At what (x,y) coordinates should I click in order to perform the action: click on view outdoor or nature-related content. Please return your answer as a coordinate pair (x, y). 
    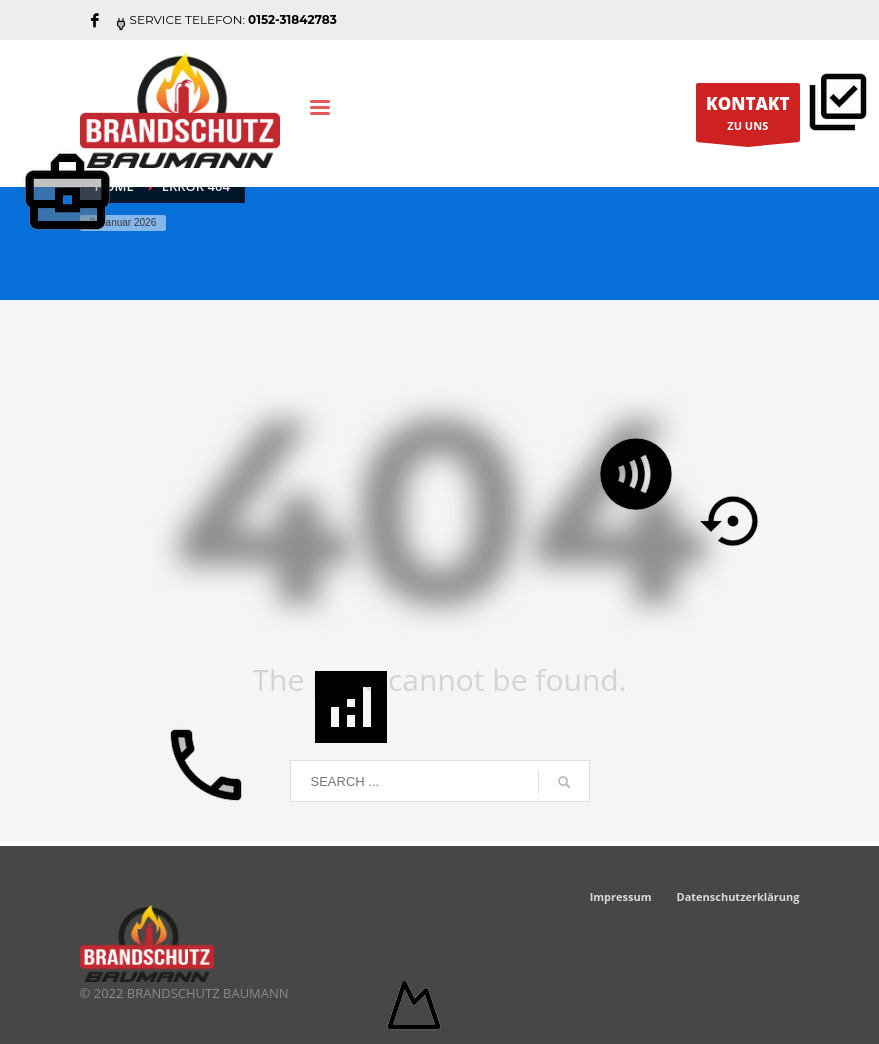
    Looking at the image, I should click on (414, 1005).